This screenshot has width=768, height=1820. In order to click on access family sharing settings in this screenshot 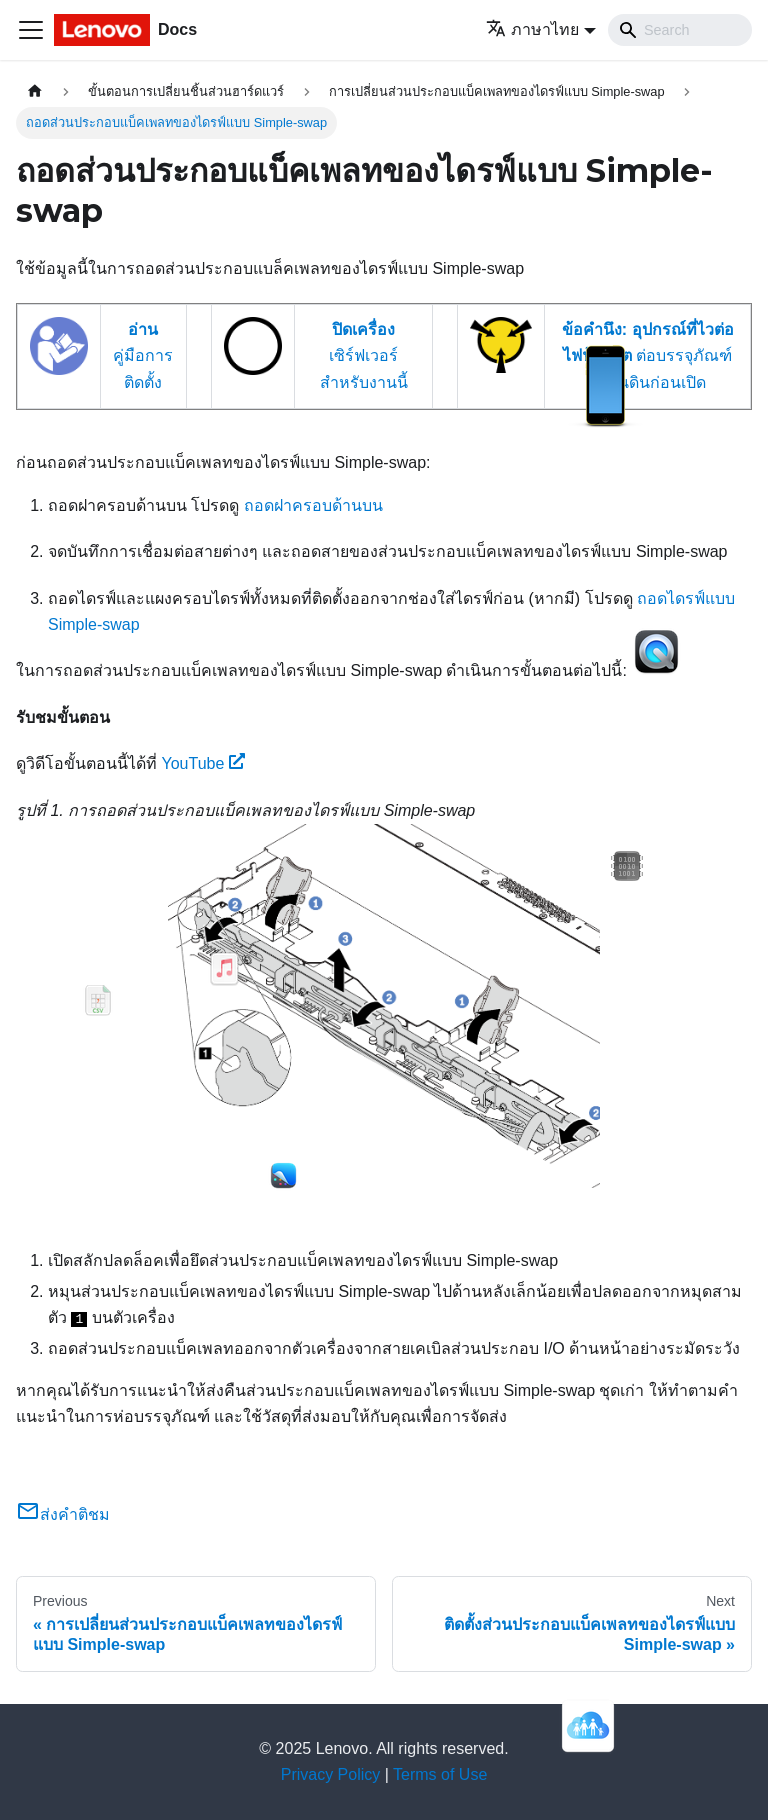, I will do `click(588, 1726)`.